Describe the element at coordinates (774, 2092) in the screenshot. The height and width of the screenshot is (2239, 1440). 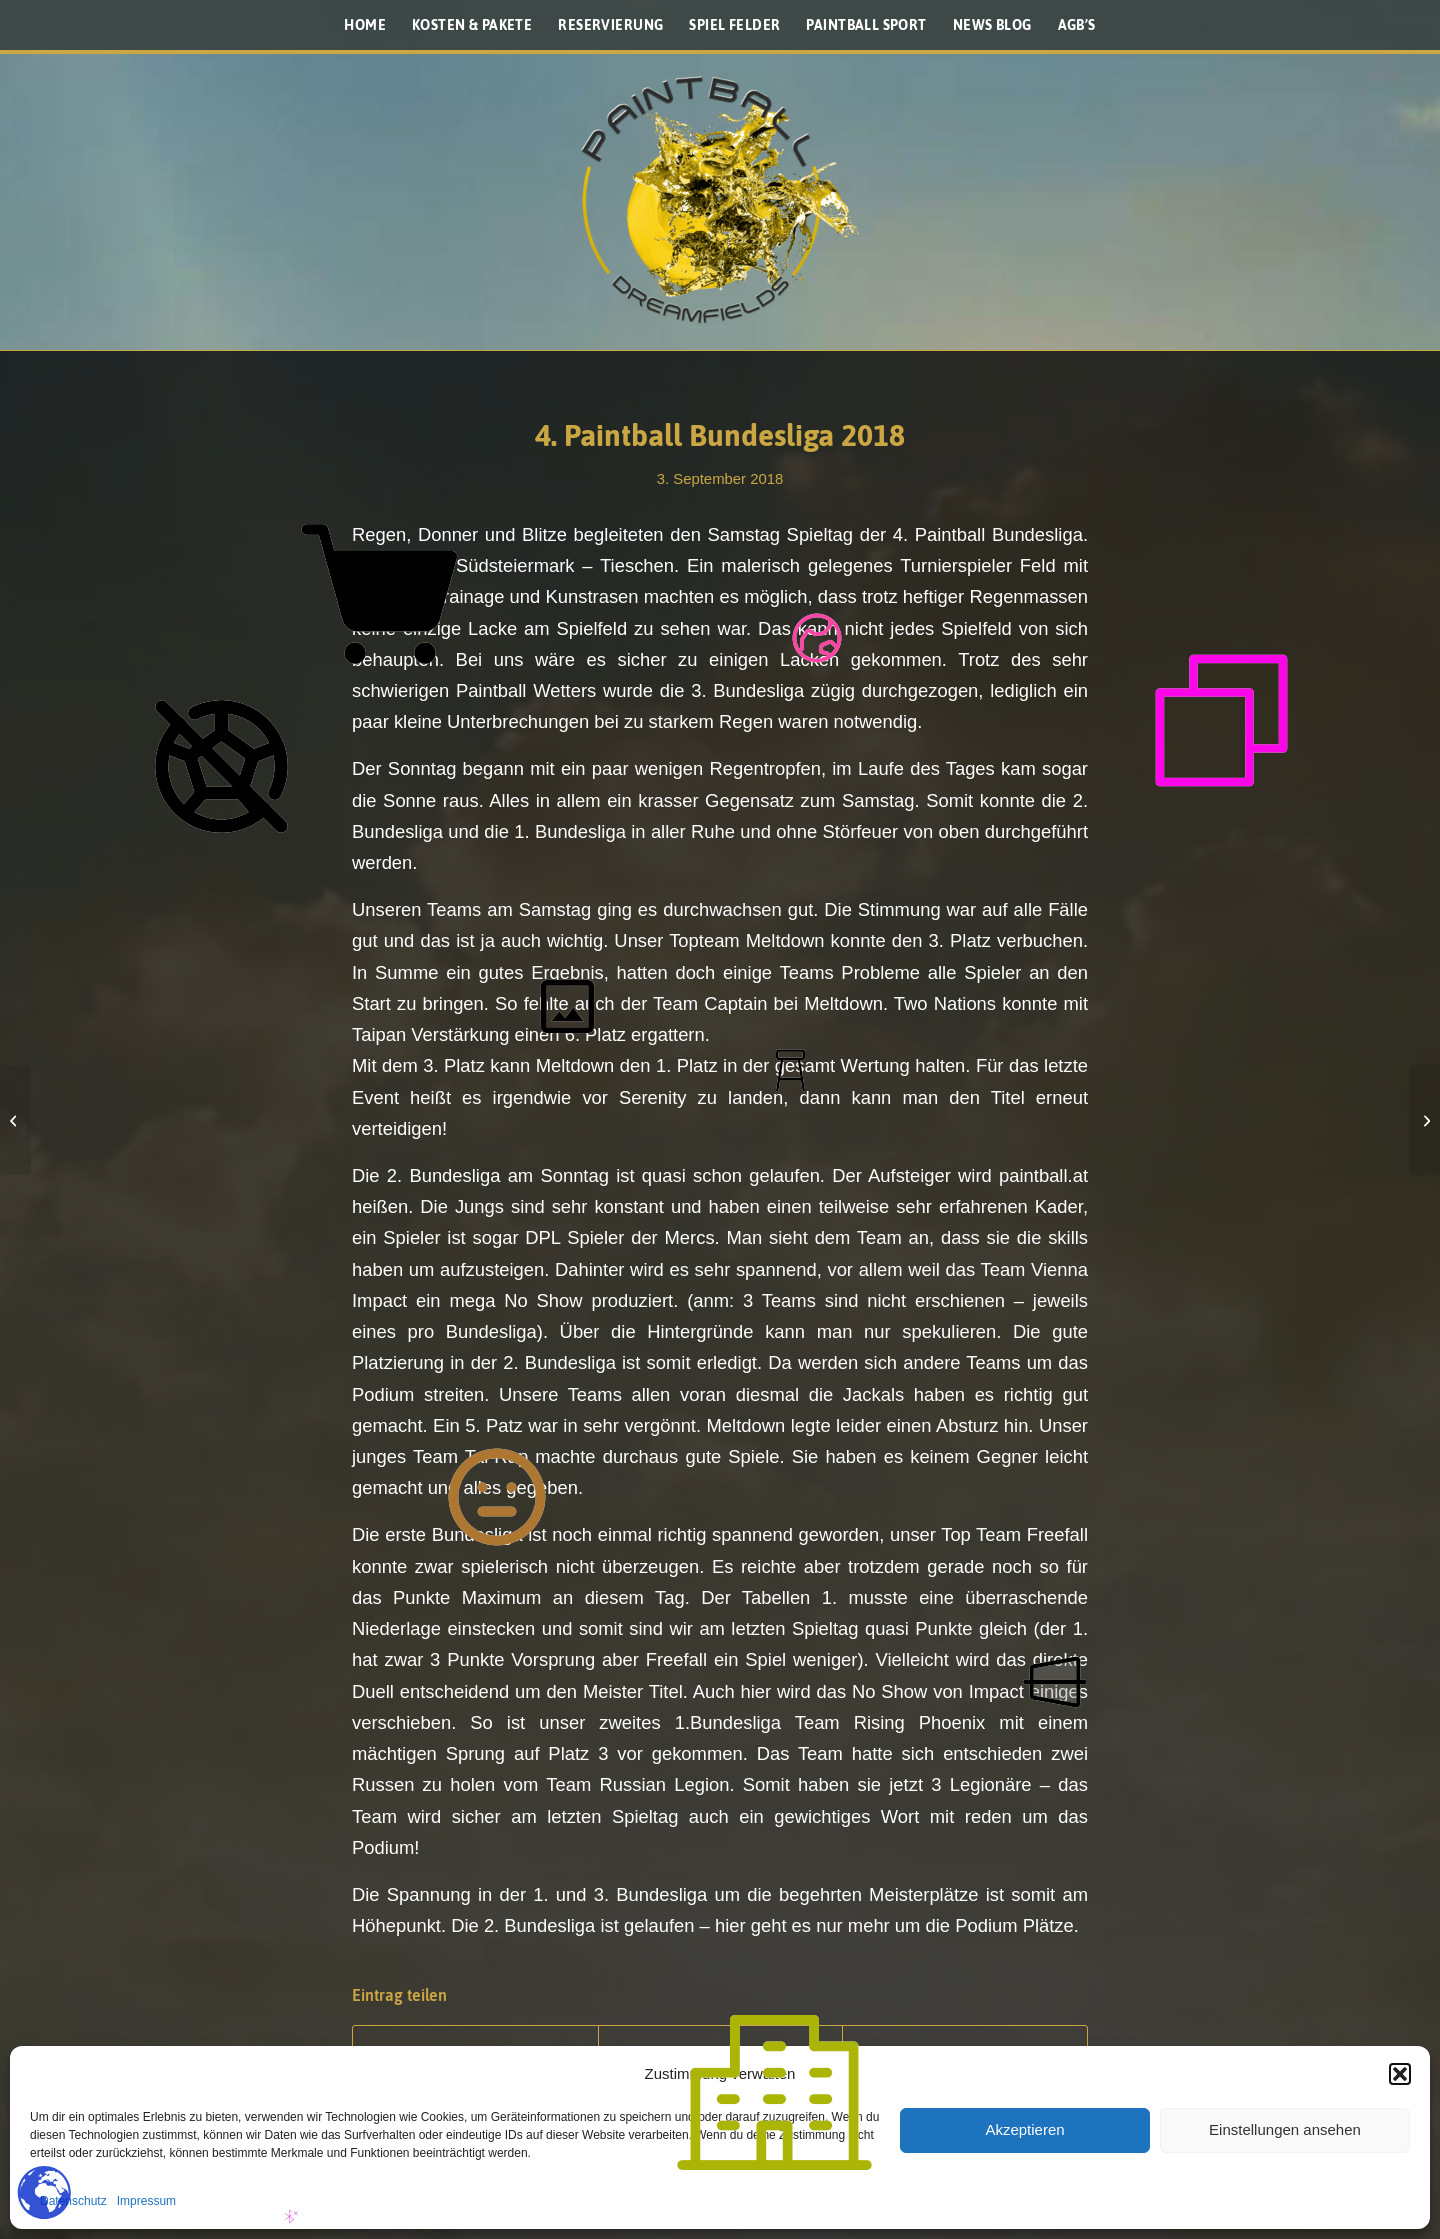
I see `view apartment or residential properties` at that location.